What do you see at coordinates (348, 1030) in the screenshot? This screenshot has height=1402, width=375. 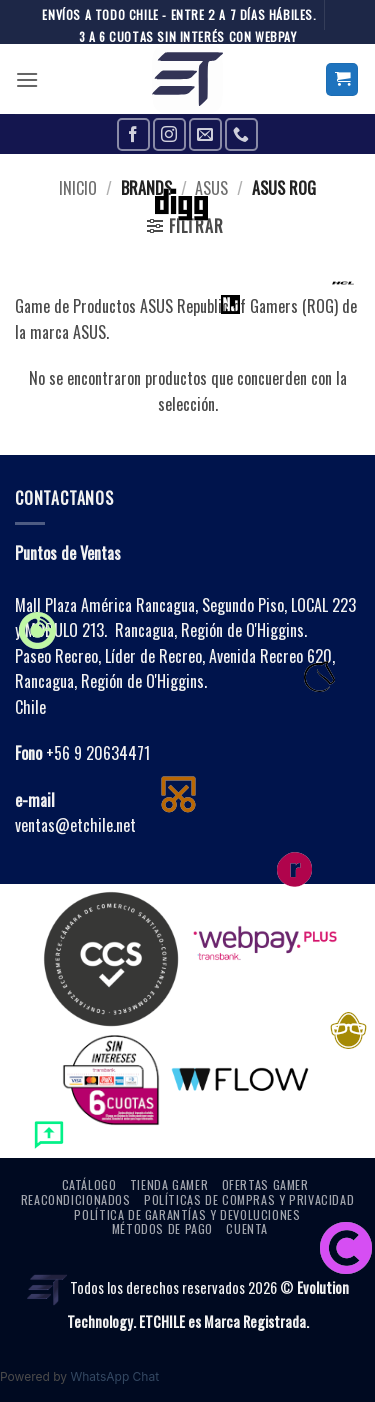 I see `egghead.io logo - access web development tutorials and courses` at bounding box center [348, 1030].